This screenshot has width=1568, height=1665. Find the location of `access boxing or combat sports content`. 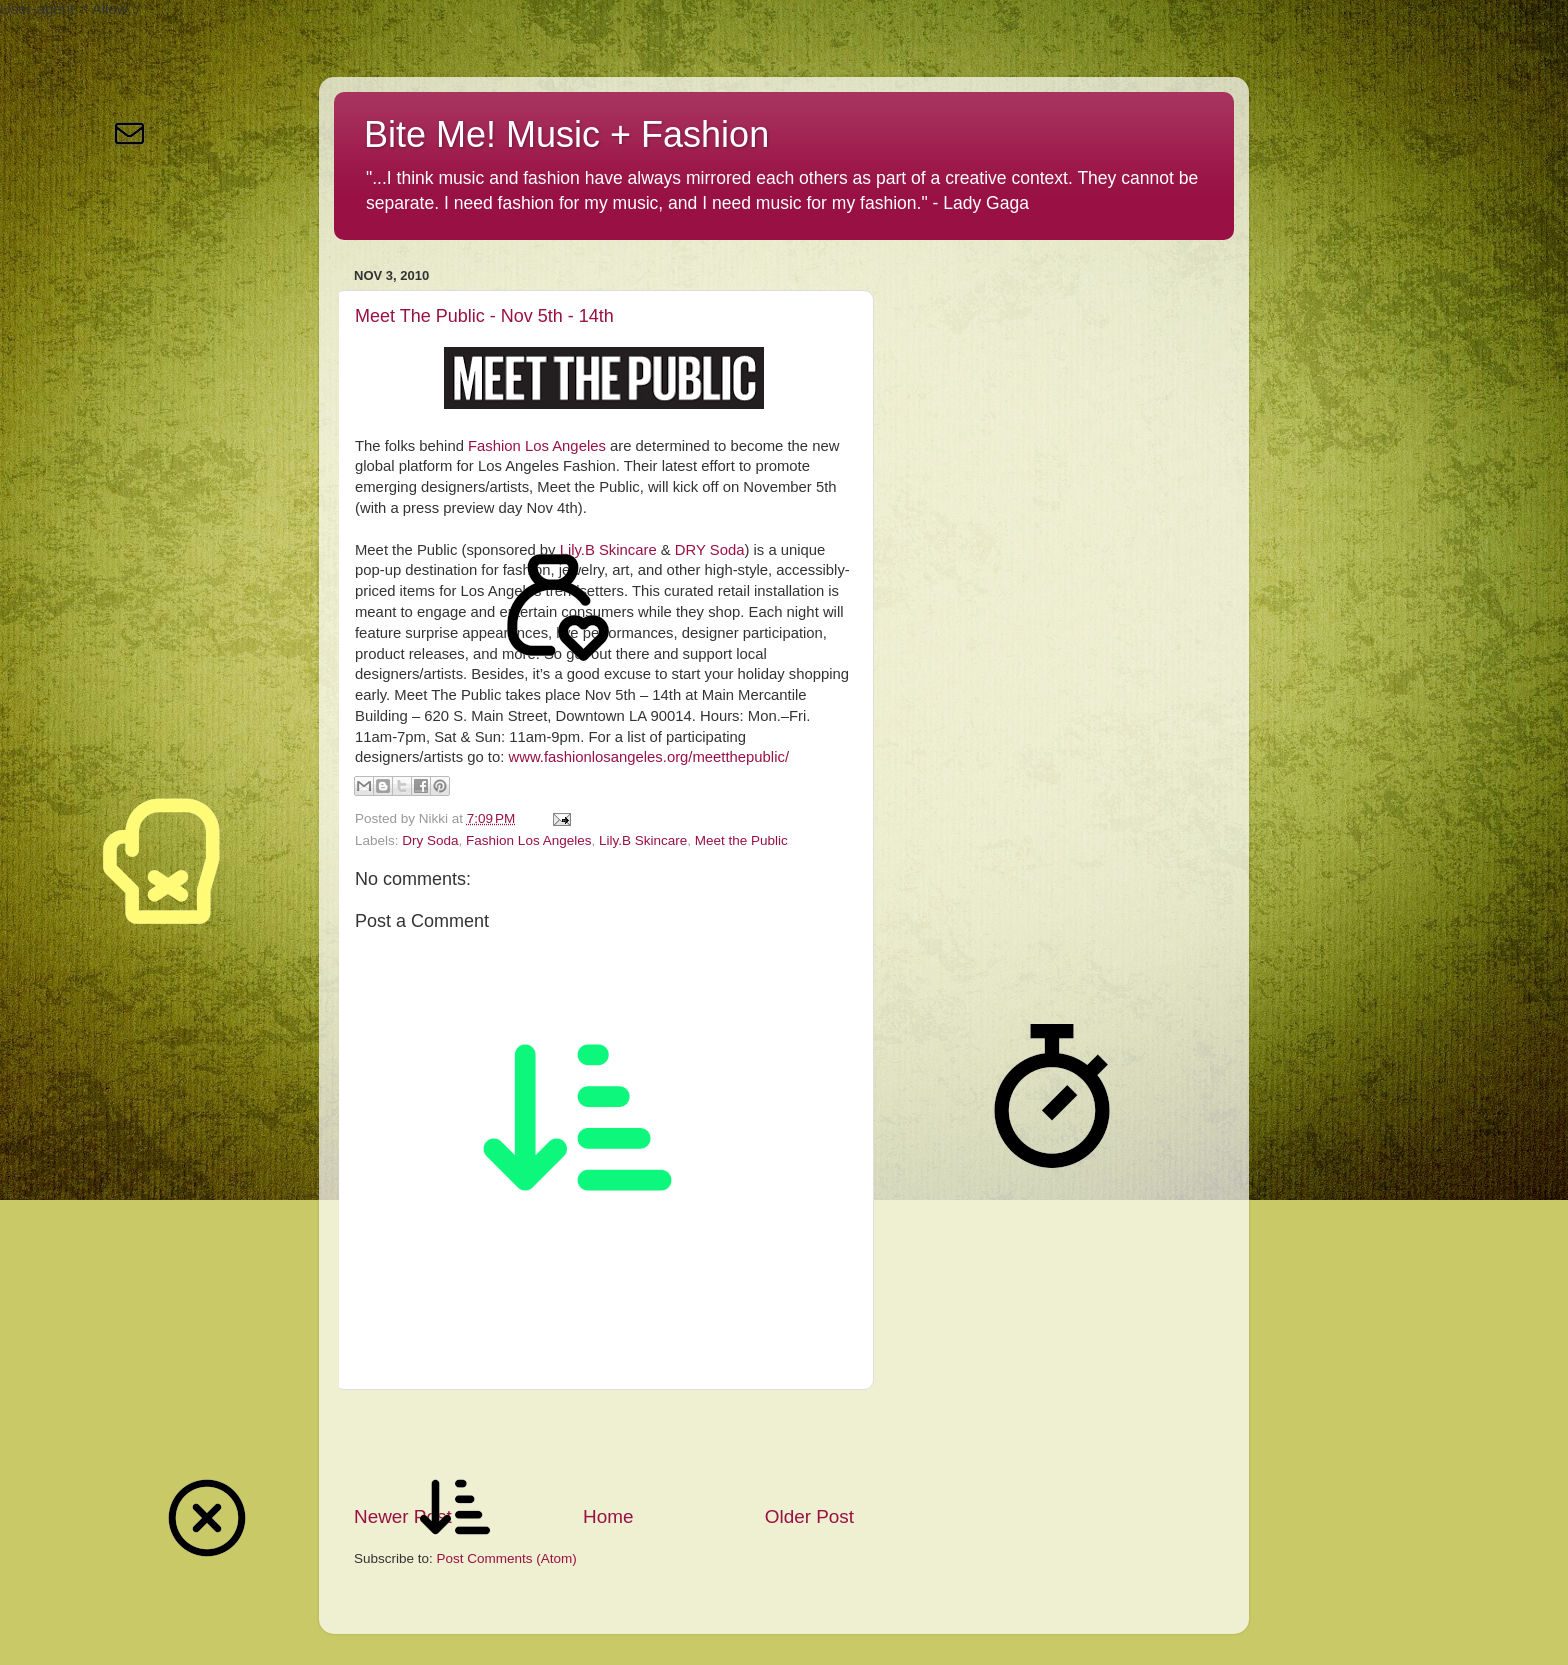

access boxing or combat sports content is located at coordinates (163, 863).